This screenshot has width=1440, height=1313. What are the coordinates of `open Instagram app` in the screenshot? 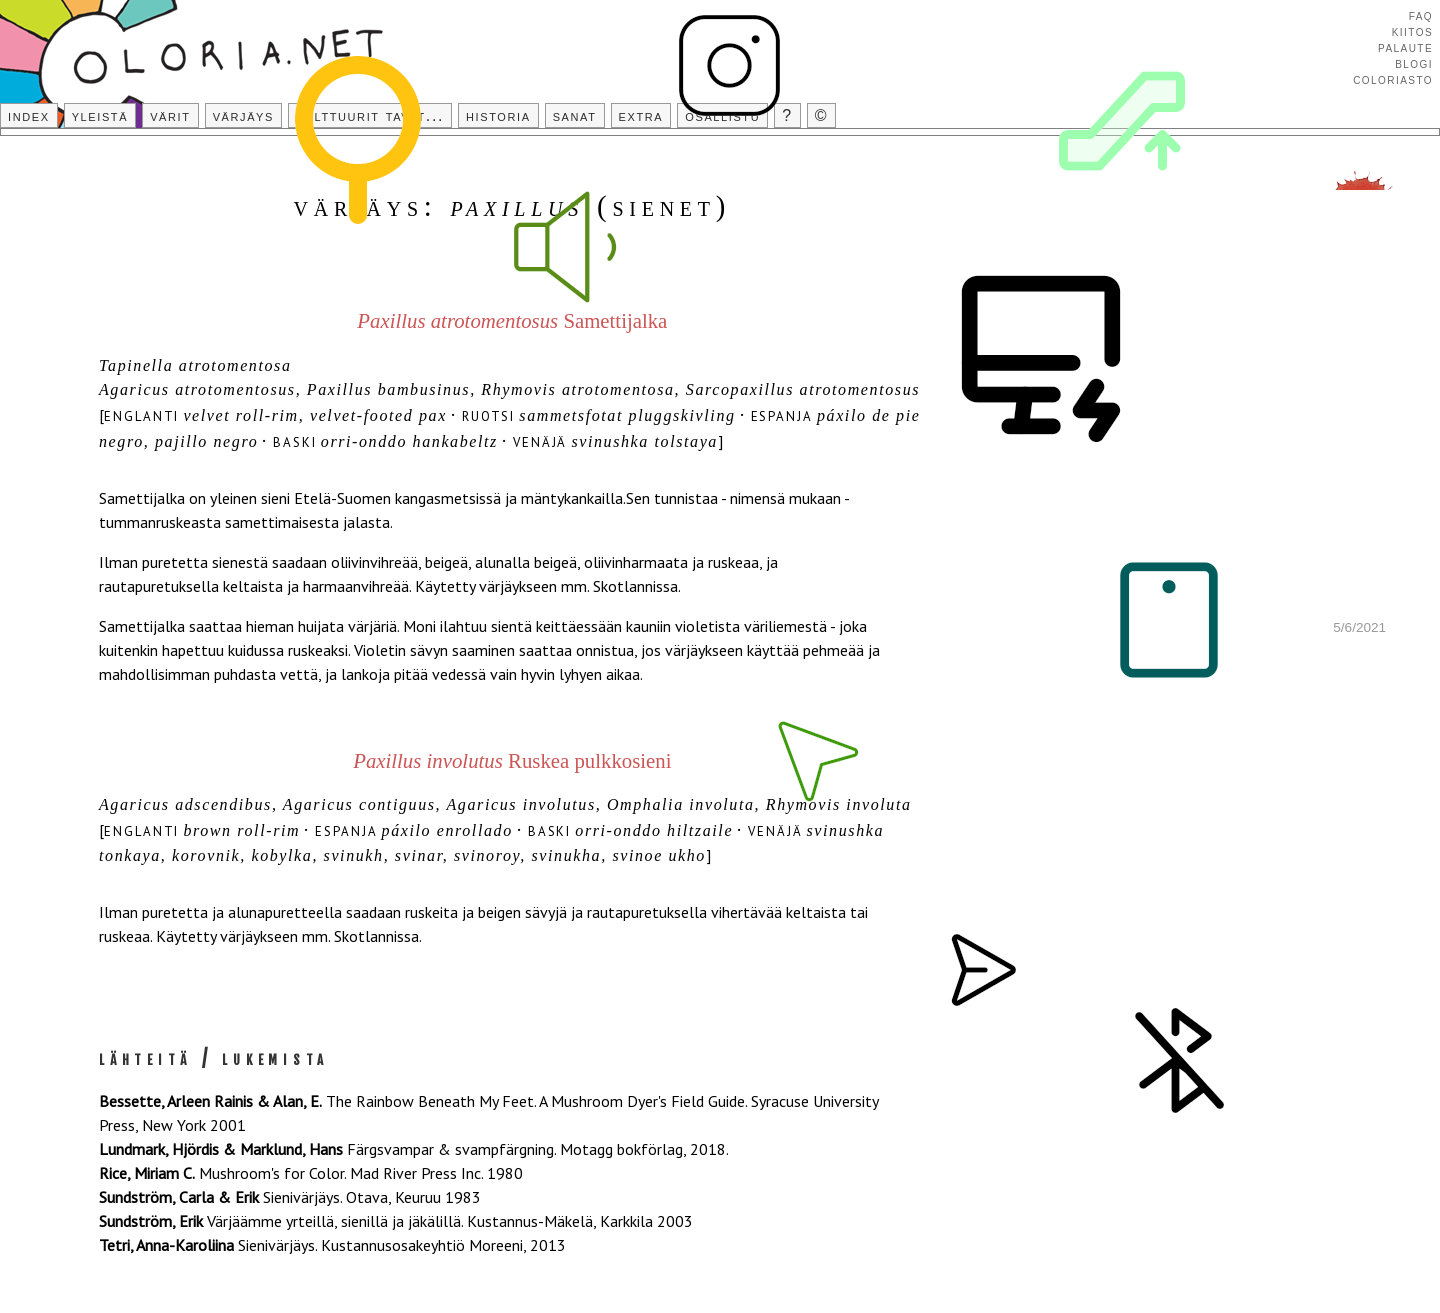 It's located at (729, 65).